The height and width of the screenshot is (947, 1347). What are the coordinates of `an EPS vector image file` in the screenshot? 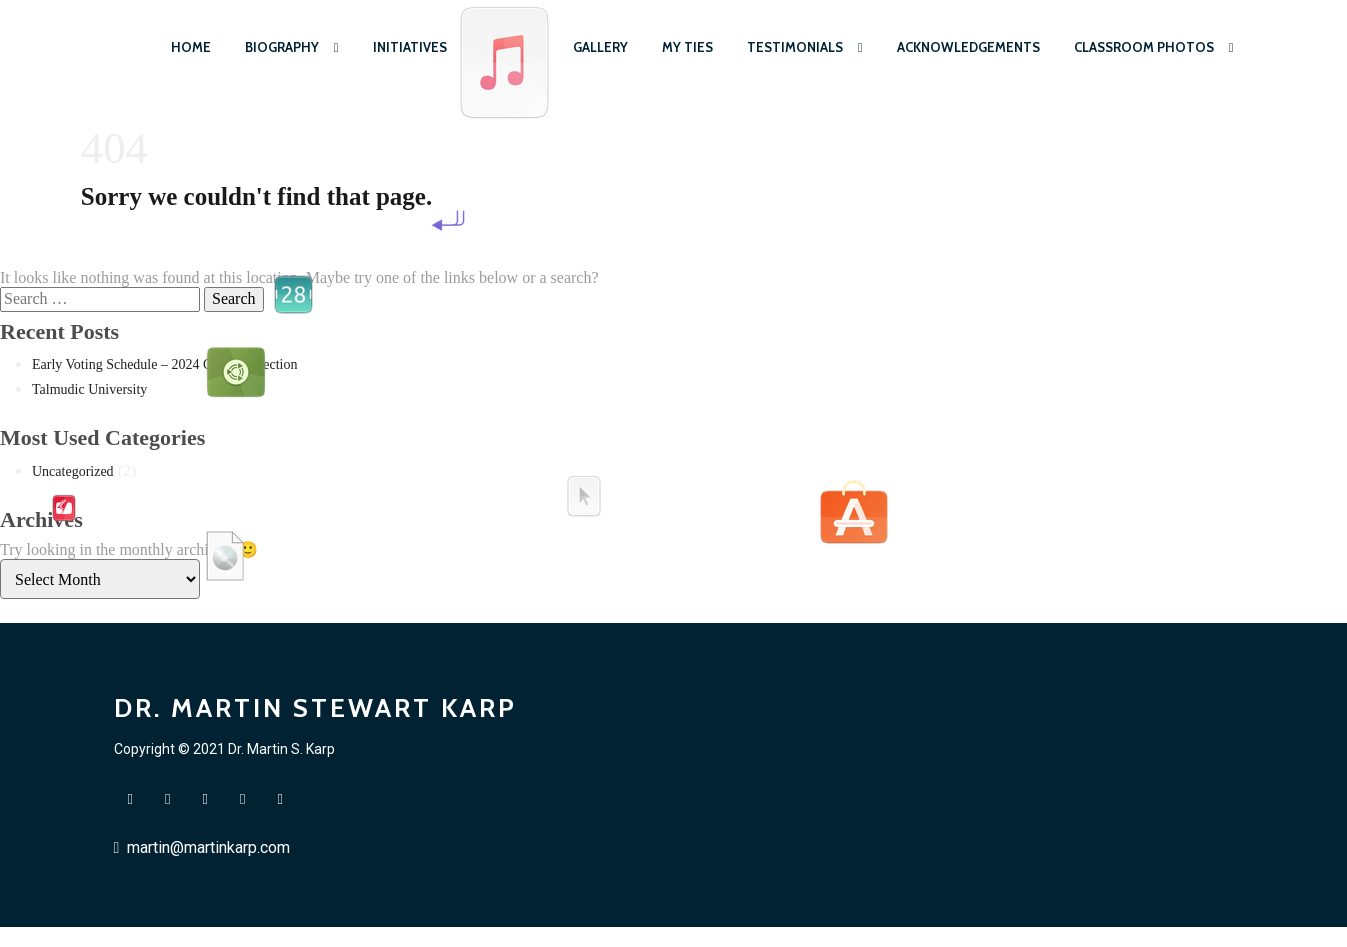 It's located at (64, 508).